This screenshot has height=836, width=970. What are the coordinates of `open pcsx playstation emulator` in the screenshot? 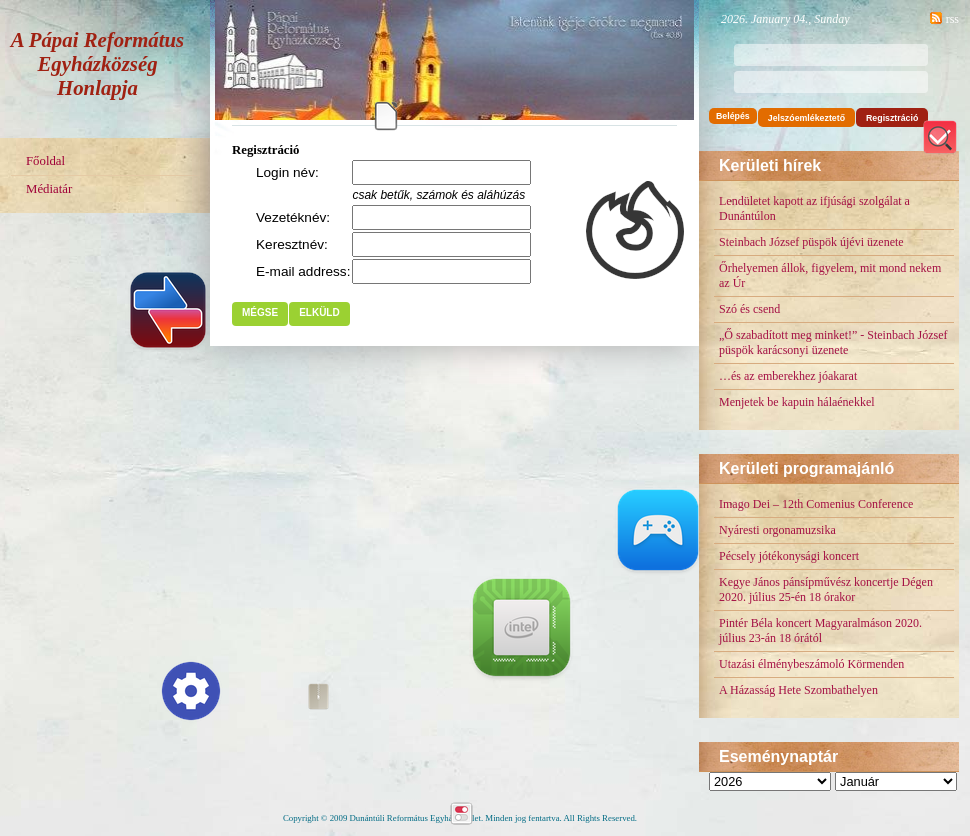 It's located at (658, 530).